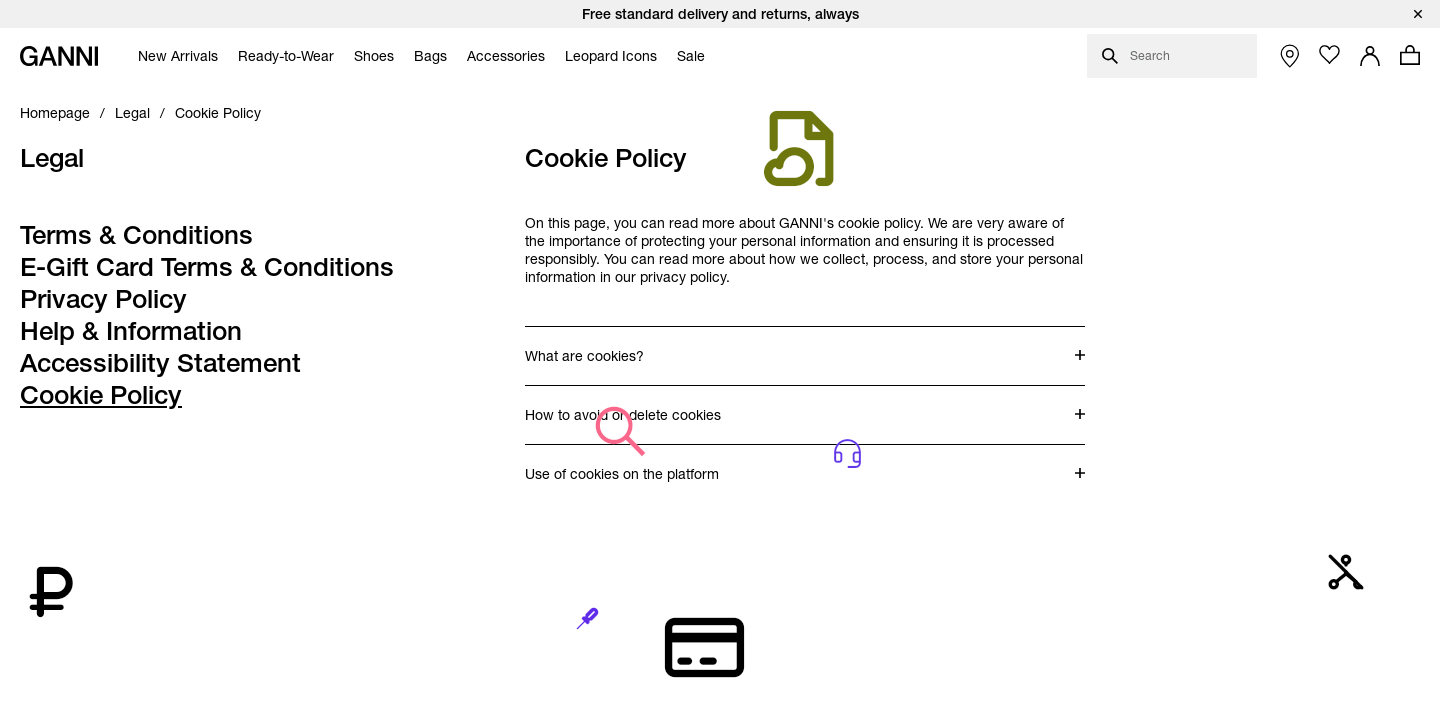 The width and height of the screenshot is (1440, 720). Describe the element at coordinates (620, 431) in the screenshot. I see `sistrix SEO tool logo` at that location.